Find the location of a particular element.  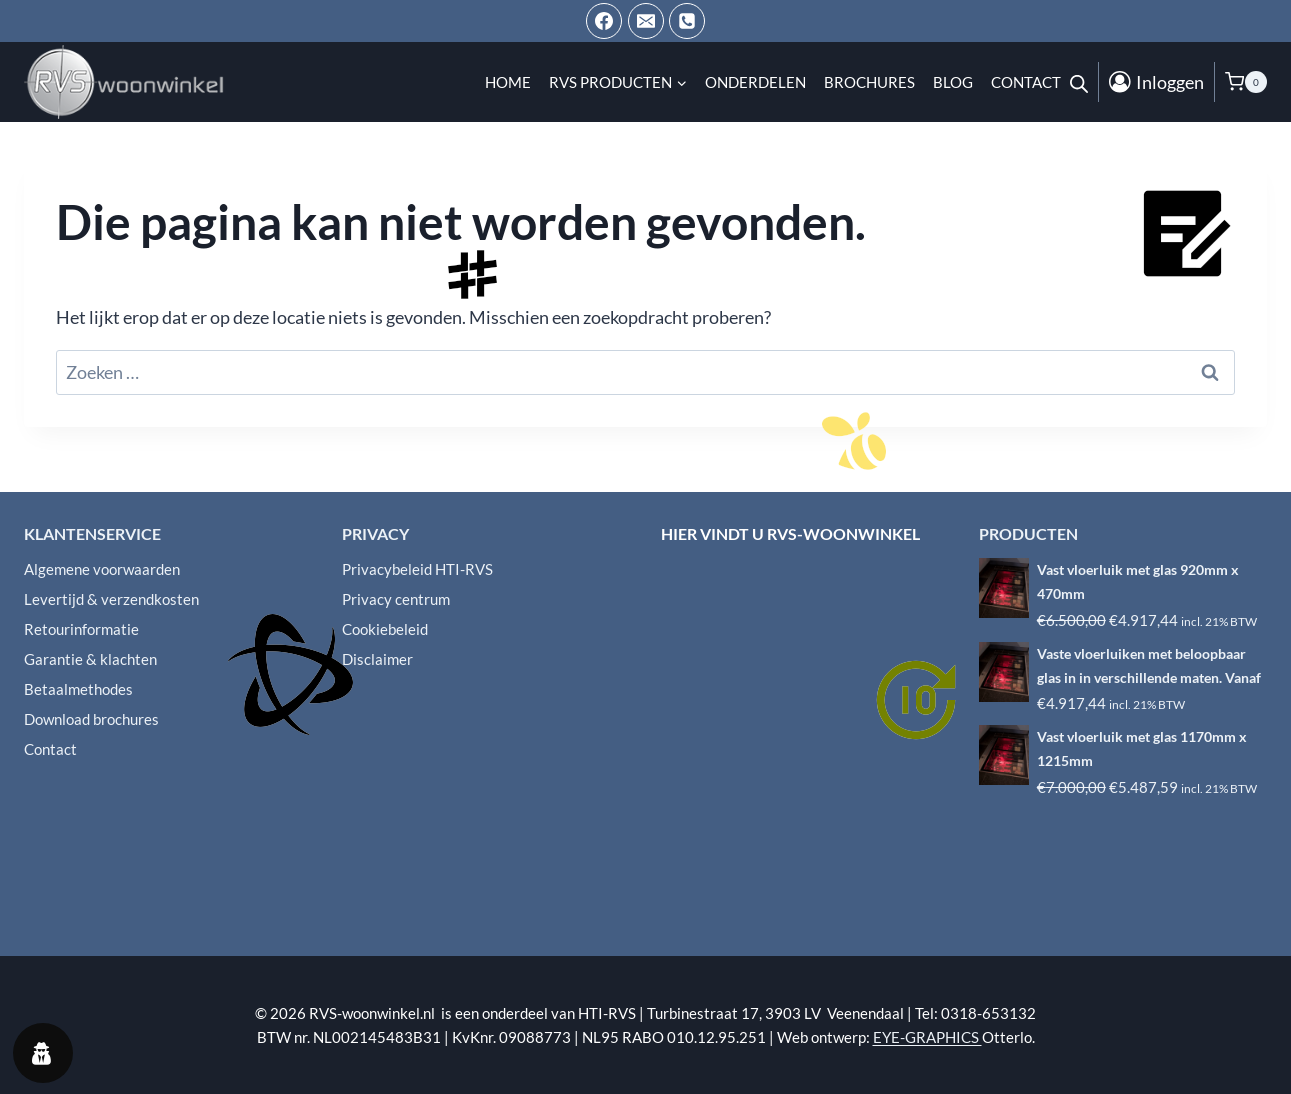

sharp electronics brand logo is located at coordinates (472, 274).